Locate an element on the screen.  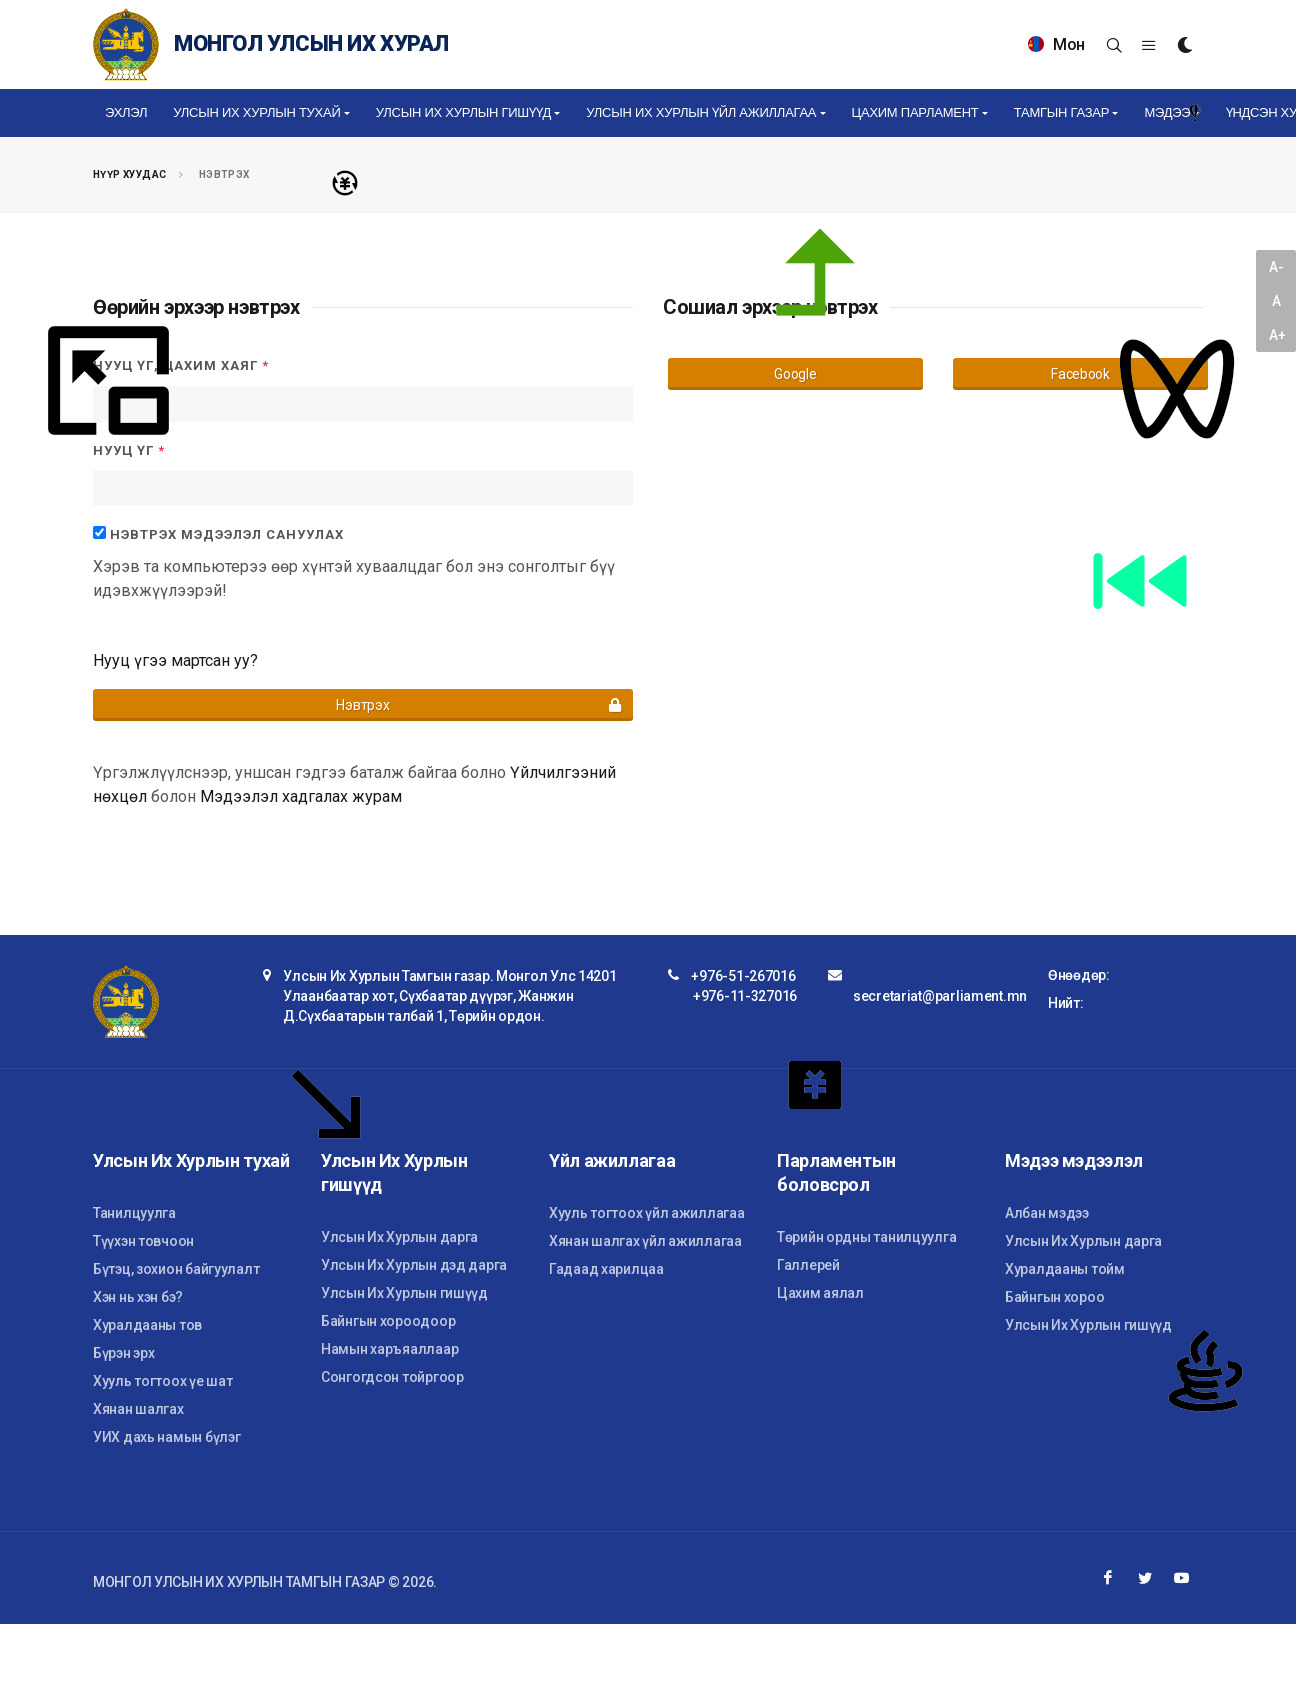
fly.io logo - cloud hosting and deployment platform is located at coordinates (1195, 113).